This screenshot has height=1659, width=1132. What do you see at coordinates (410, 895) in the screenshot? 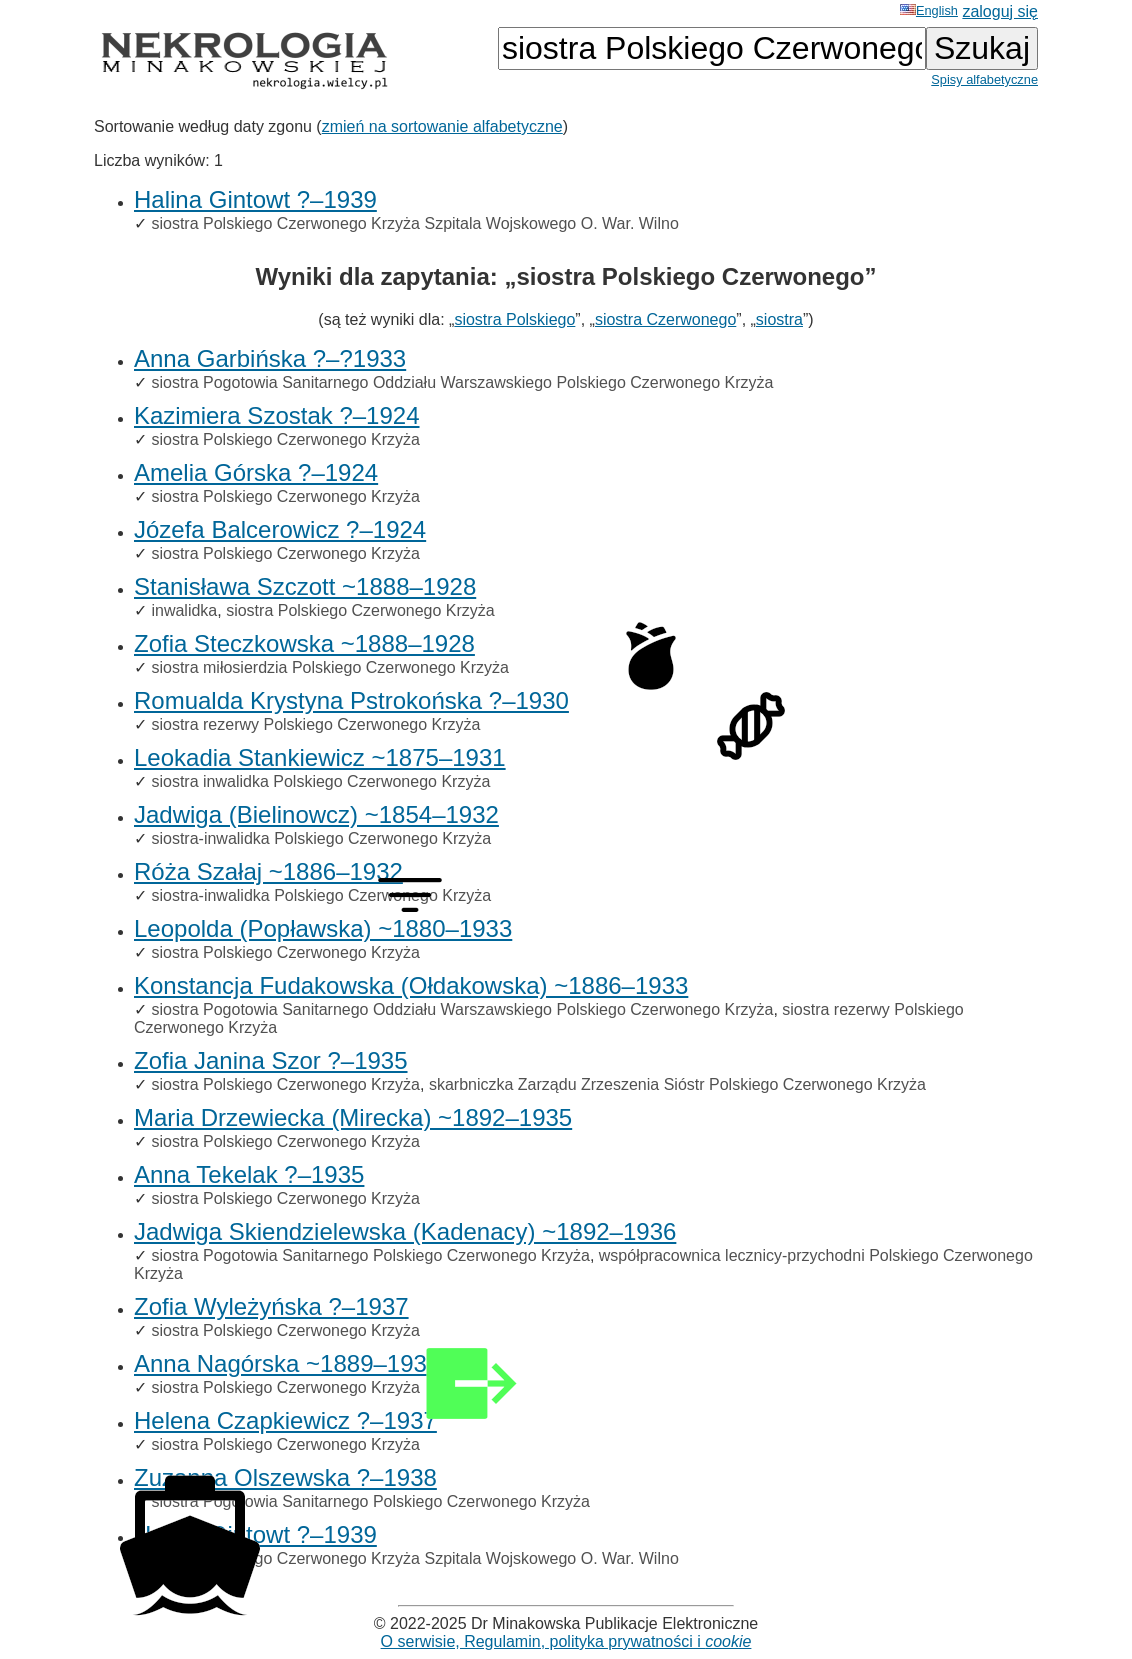
I see `filter or sort content` at bounding box center [410, 895].